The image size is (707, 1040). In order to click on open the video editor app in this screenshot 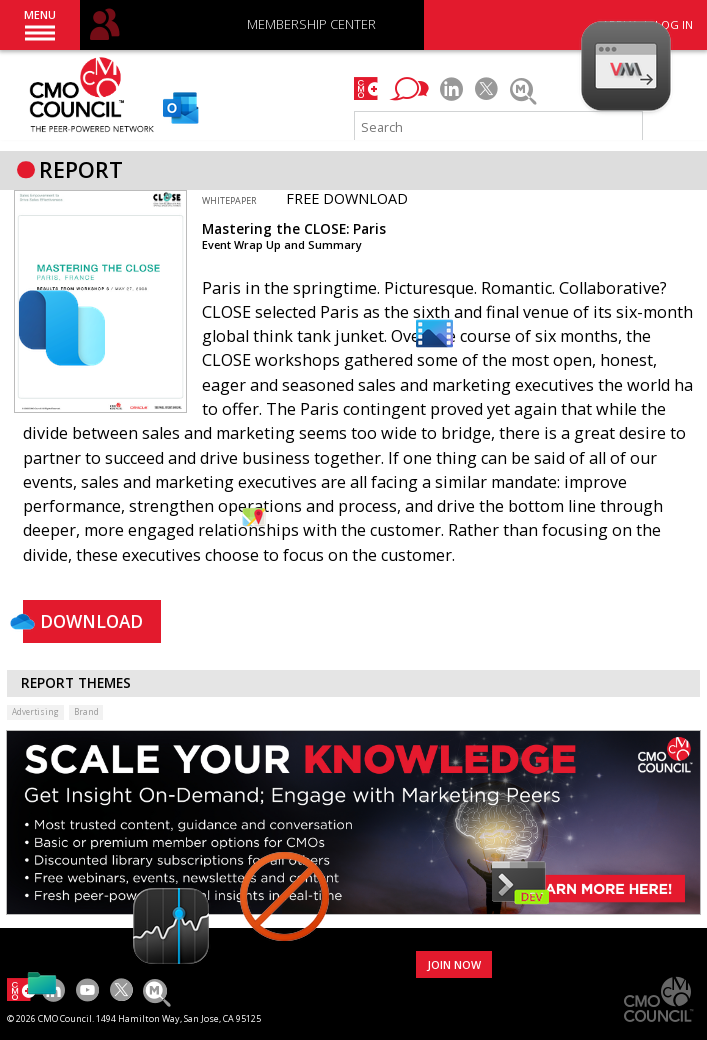, I will do `click(434, 333)`.